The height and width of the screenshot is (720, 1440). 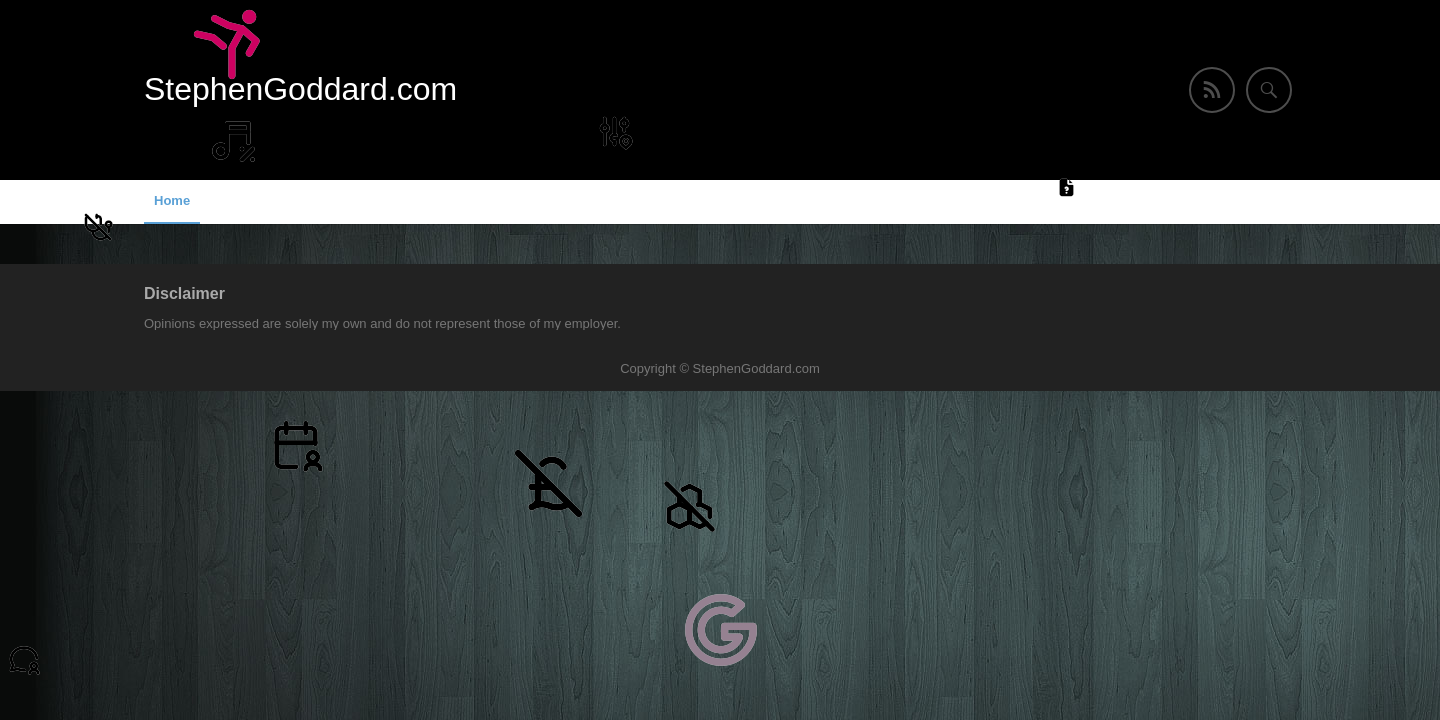 What do you see at coordinates (233, 140) in the screenshot?
I see `view discounted music or audio content` at bounding box center [233, 140].